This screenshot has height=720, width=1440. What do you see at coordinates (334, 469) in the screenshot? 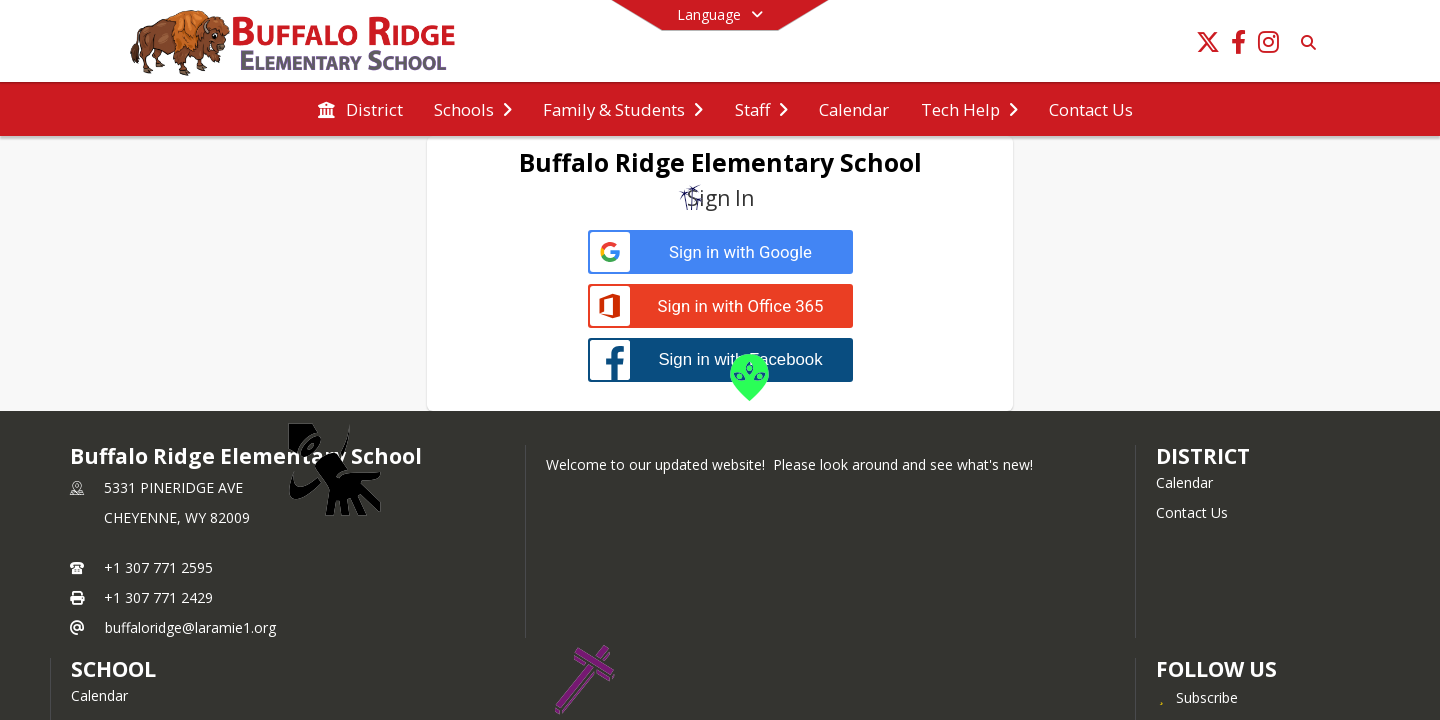
I see `indicates amputation or limb loss in a medical game context` at bounding box center [334, 469].